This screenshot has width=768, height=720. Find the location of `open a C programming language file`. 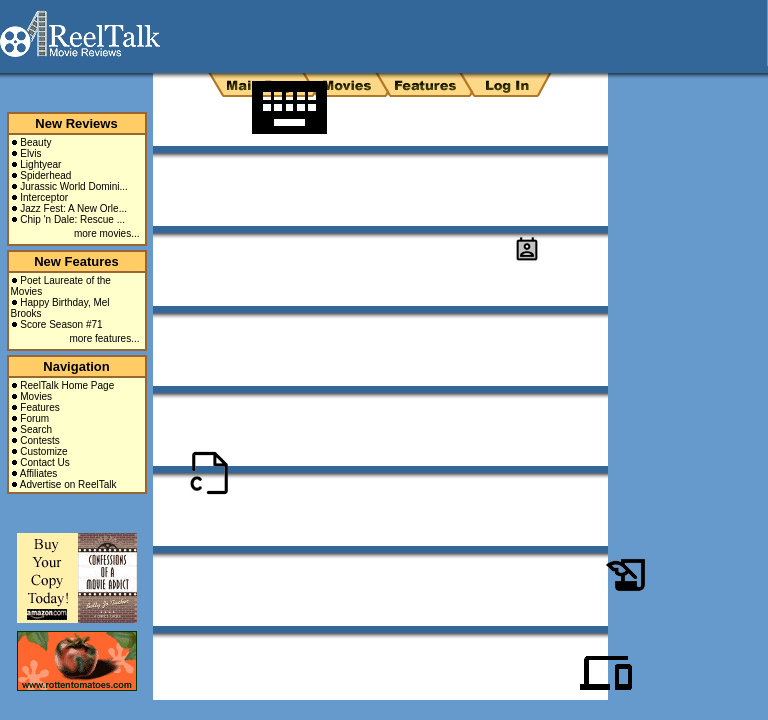

open a C programming language file is located at coordinates (210, 473).